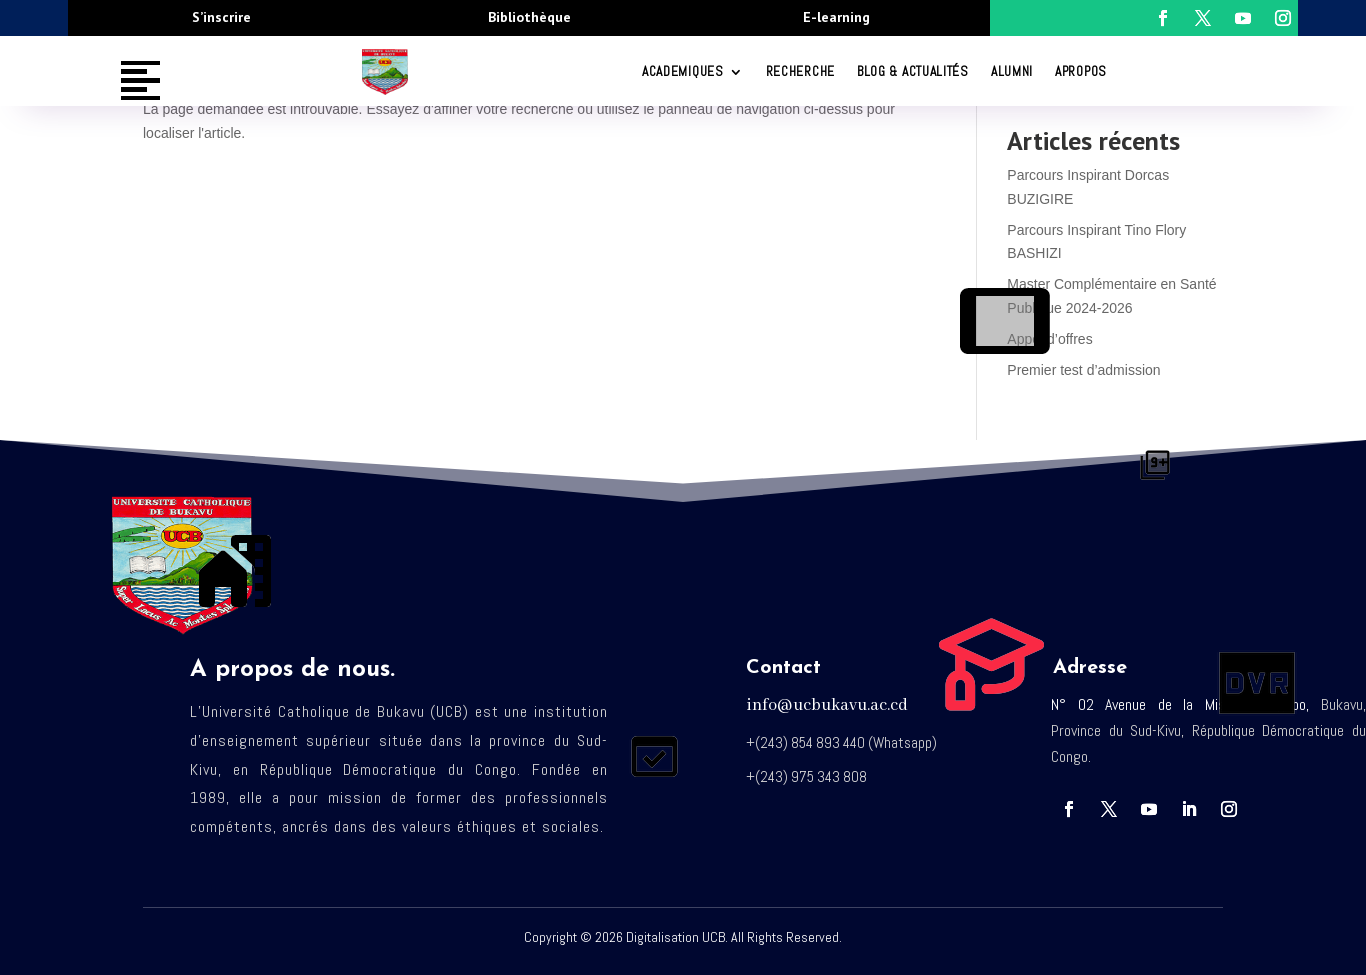 The height and width of the screenshot is (975, 1366). Describe the element at coordinates (1155, 465) in the screenshot. I see `indicates 9 or more items in a stack or collection` at that location.